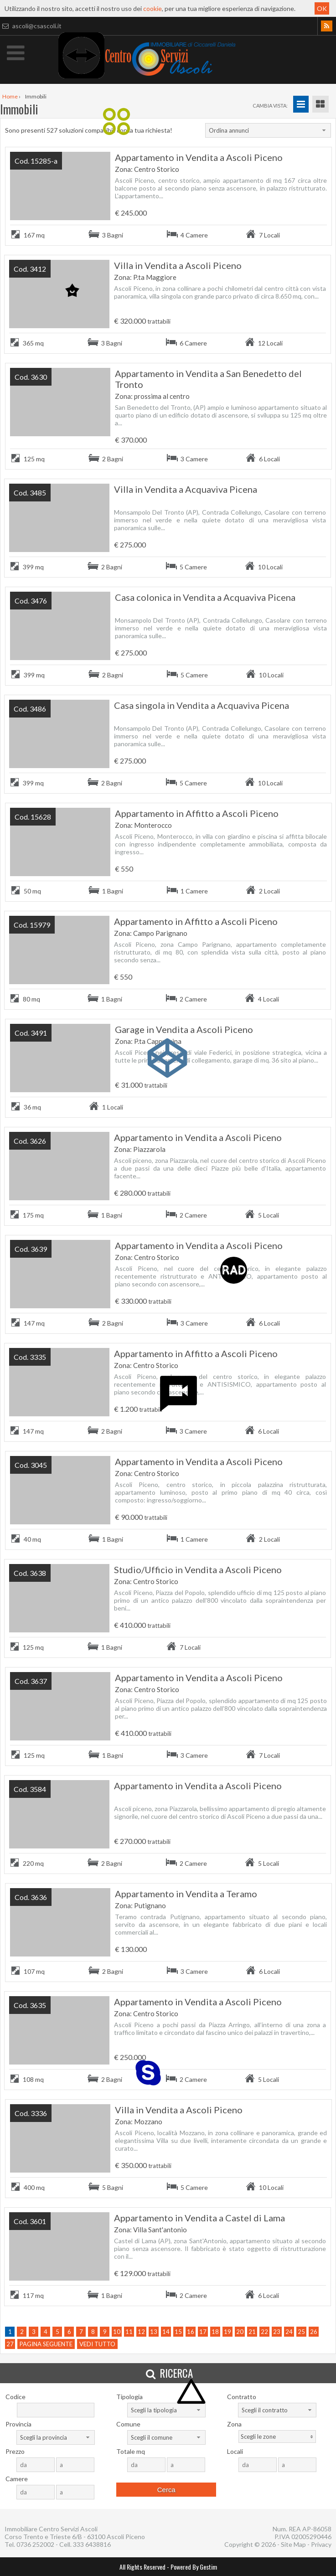 Image resolution: width=336 pixels, height=2576 pixels. What do you see at coordinates (148, 2073) in the screenshot?
I see `open skype app` at bounding box center [148, 2073].